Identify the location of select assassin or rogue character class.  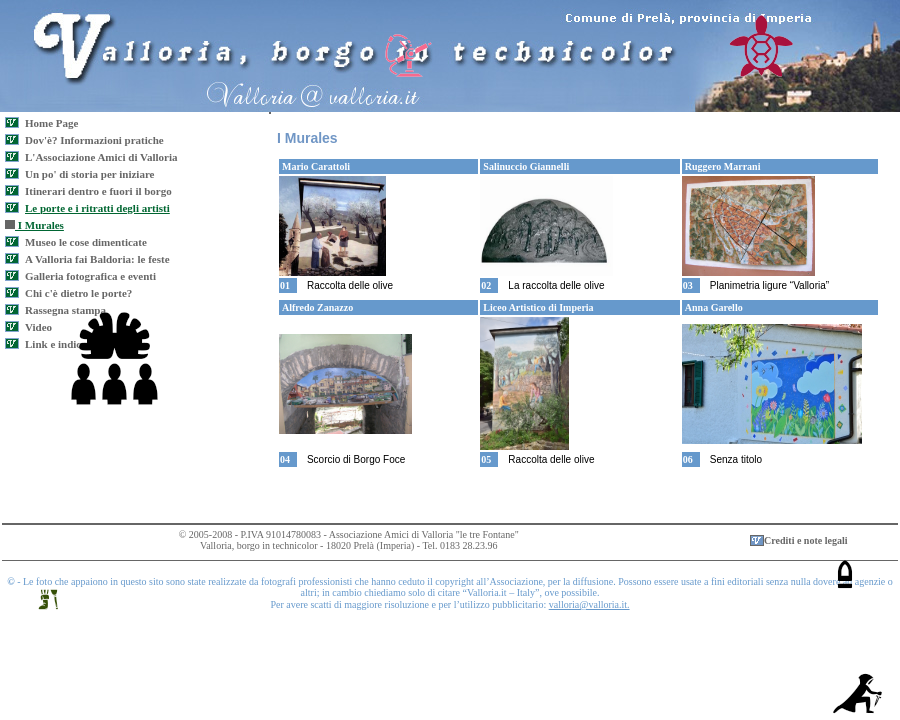
(857, 693).